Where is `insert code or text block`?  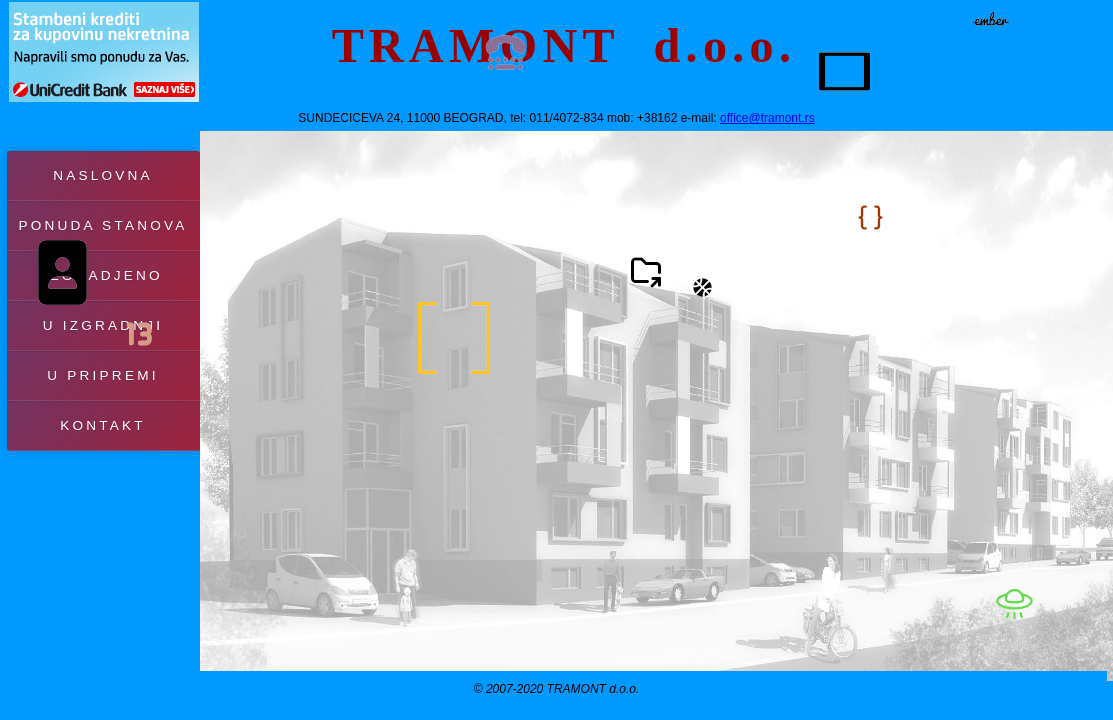 insert code or text block is located at coordinates (454, 338).